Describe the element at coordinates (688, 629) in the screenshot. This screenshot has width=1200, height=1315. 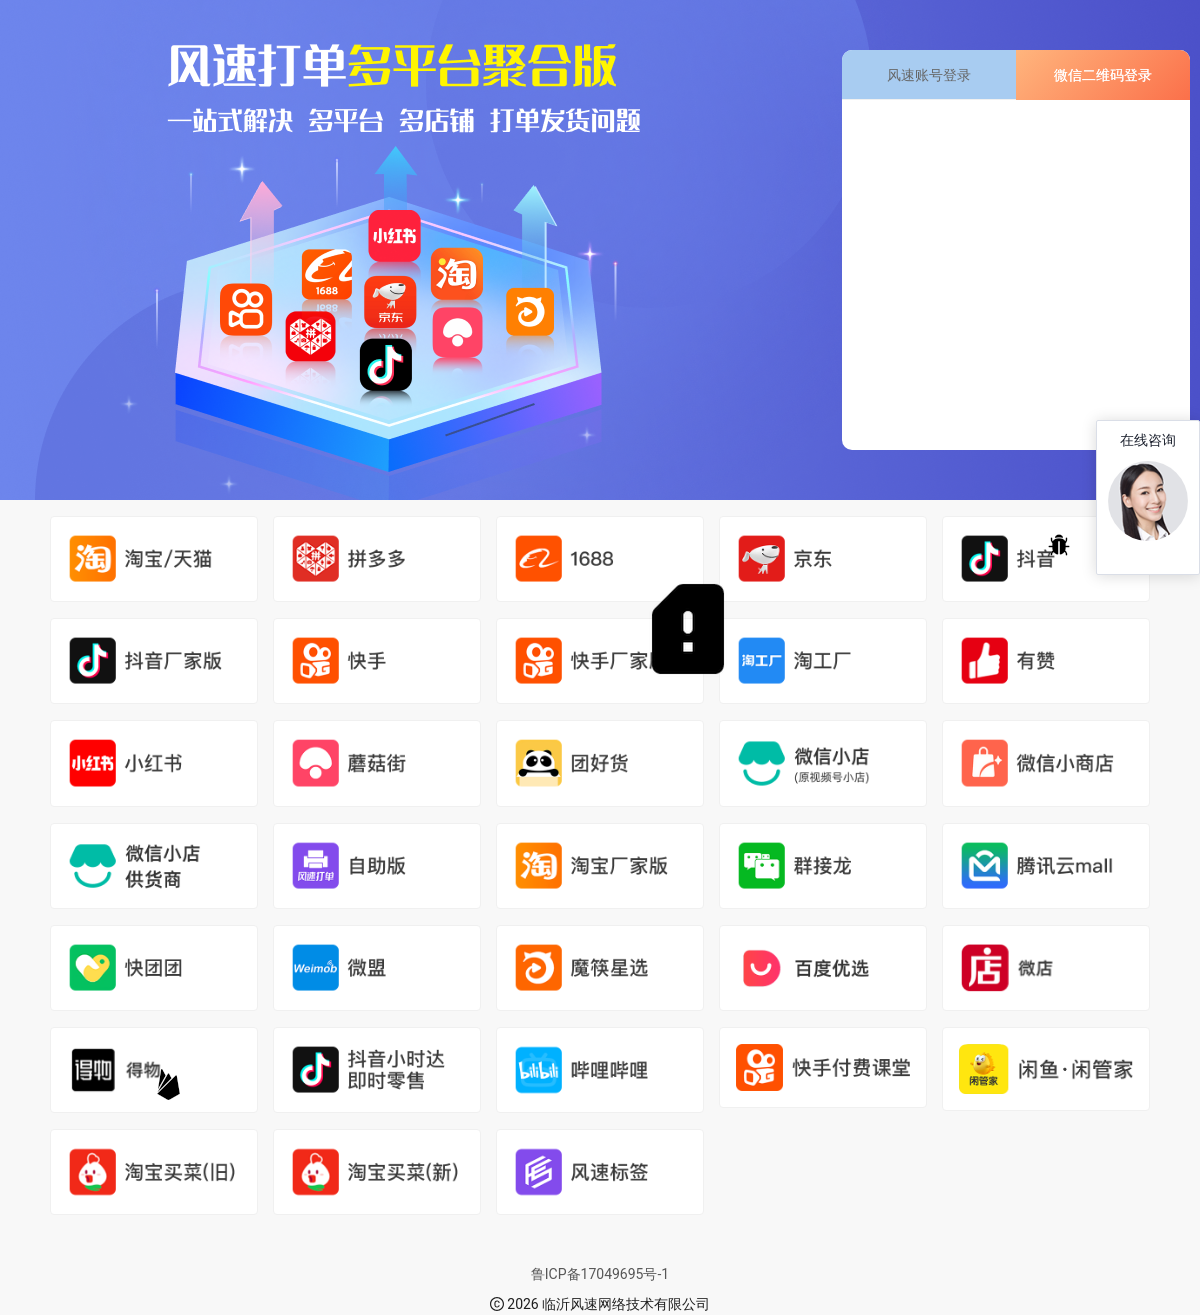
I see `indicates an issue with the SD card` at that location.